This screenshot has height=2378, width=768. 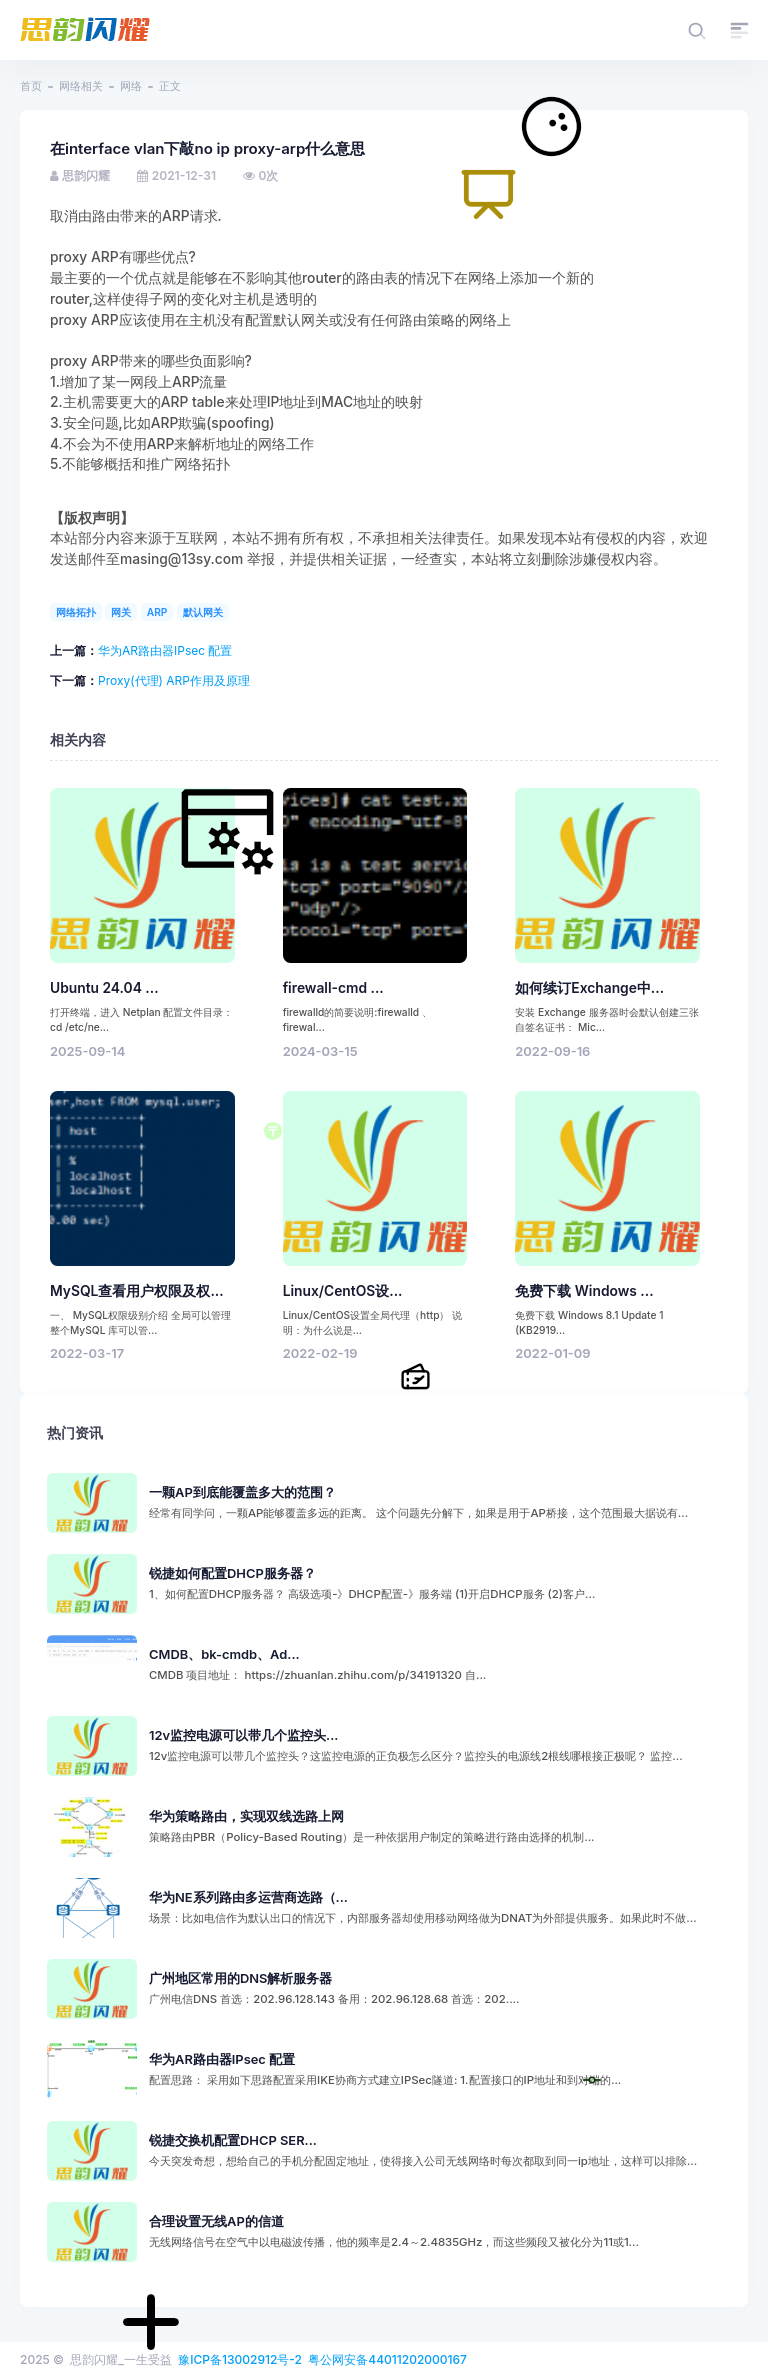 What do you see at coordinates (227, 828) in the screenshot?
I see `view server processes and configurations` at bounding box center [227, 828].